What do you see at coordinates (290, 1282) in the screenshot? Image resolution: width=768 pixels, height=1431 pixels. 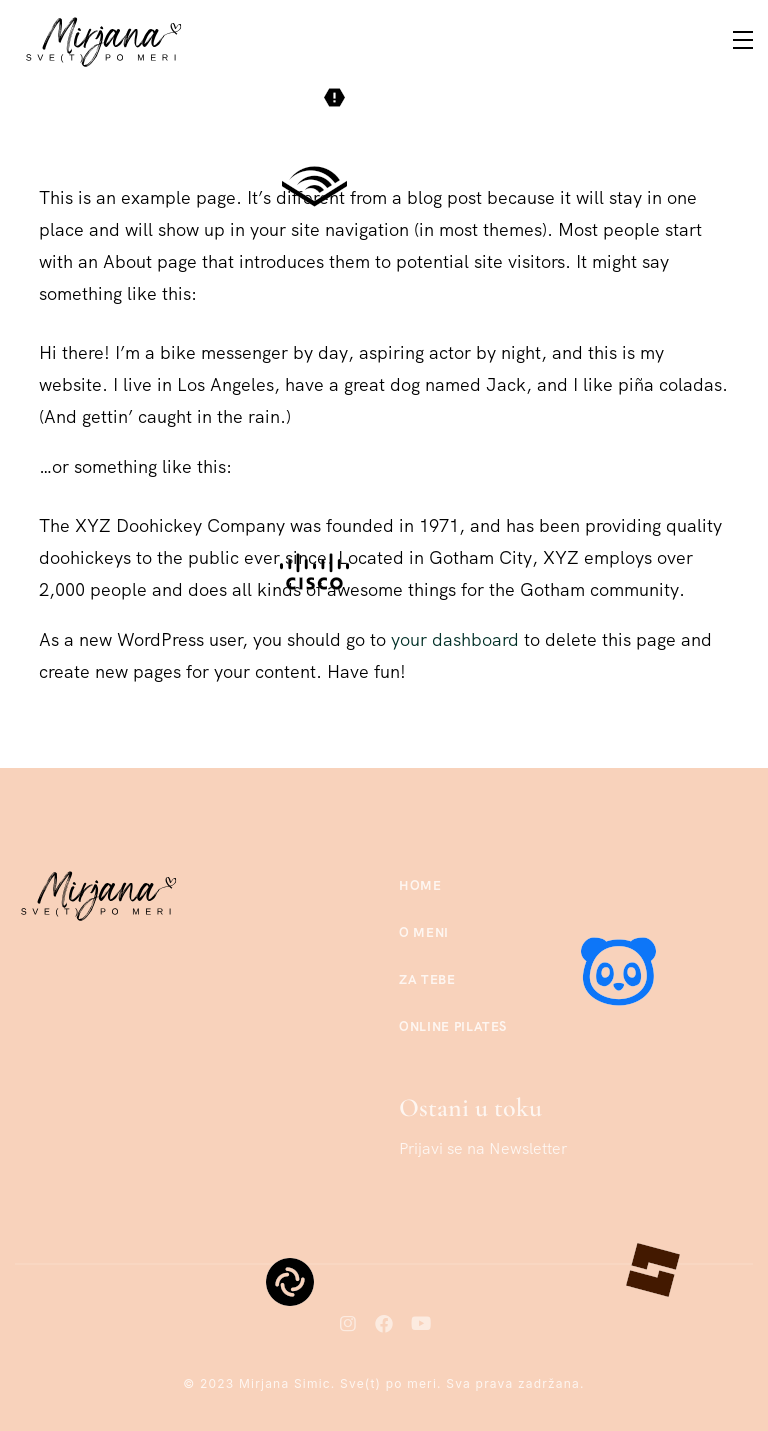 I see `open Element messaging app` at bounding box center [290, 1282].